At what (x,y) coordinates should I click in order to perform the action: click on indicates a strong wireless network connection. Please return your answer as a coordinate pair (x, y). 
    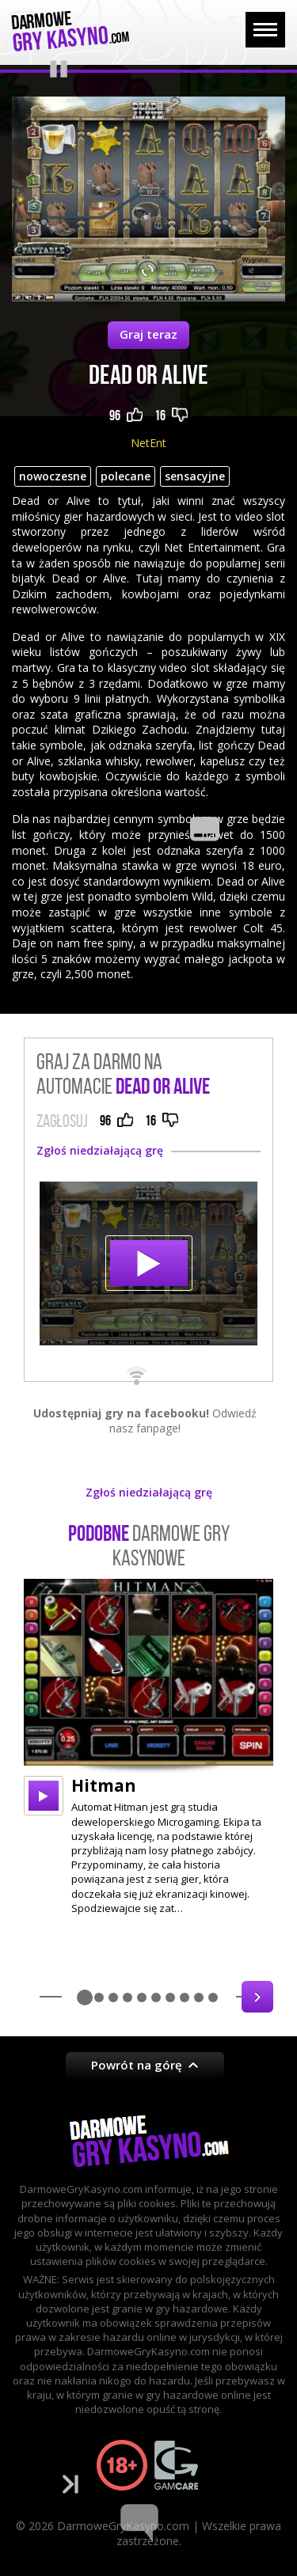
    Looking at the image, I should click on (136, 1375).